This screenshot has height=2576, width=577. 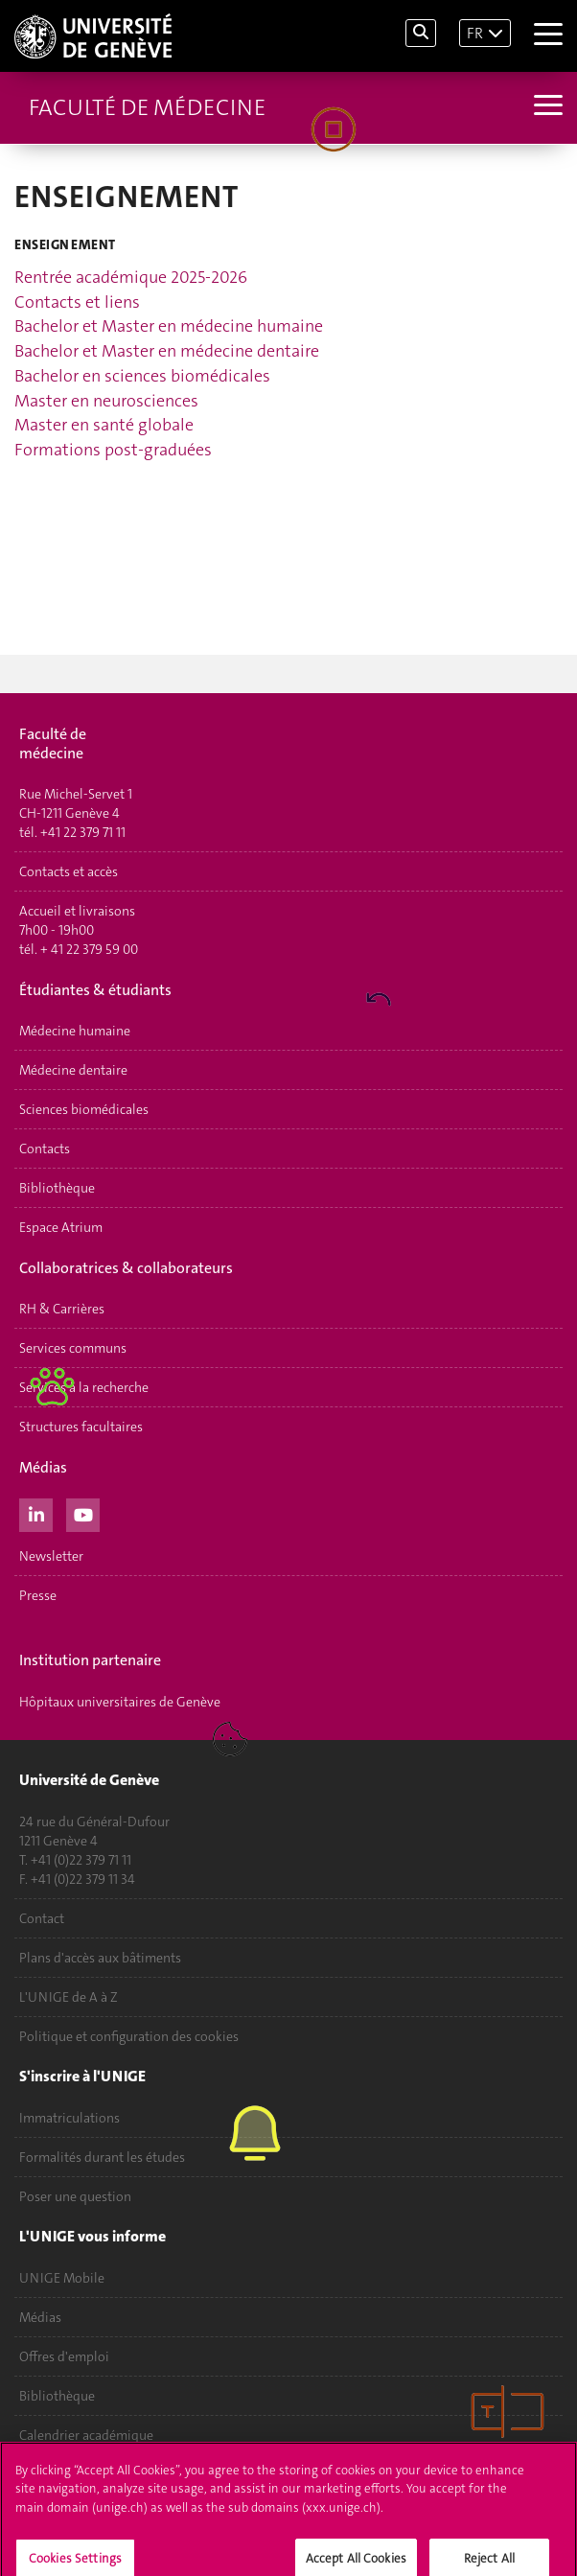 I want to click on view notifications, so click(x=255, y=2133).